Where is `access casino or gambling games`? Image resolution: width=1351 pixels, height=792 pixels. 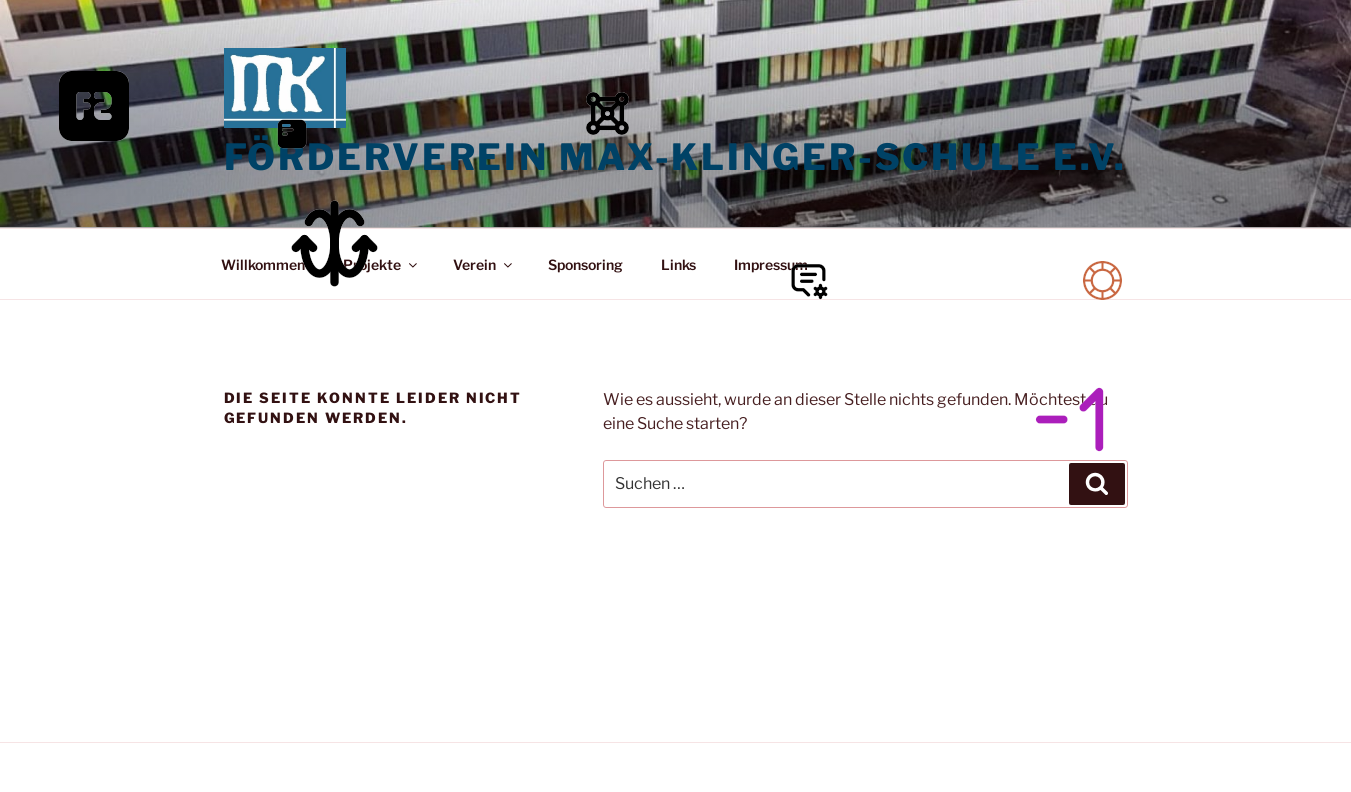 access casino or gambling games is located at coordinates (1102, 280).